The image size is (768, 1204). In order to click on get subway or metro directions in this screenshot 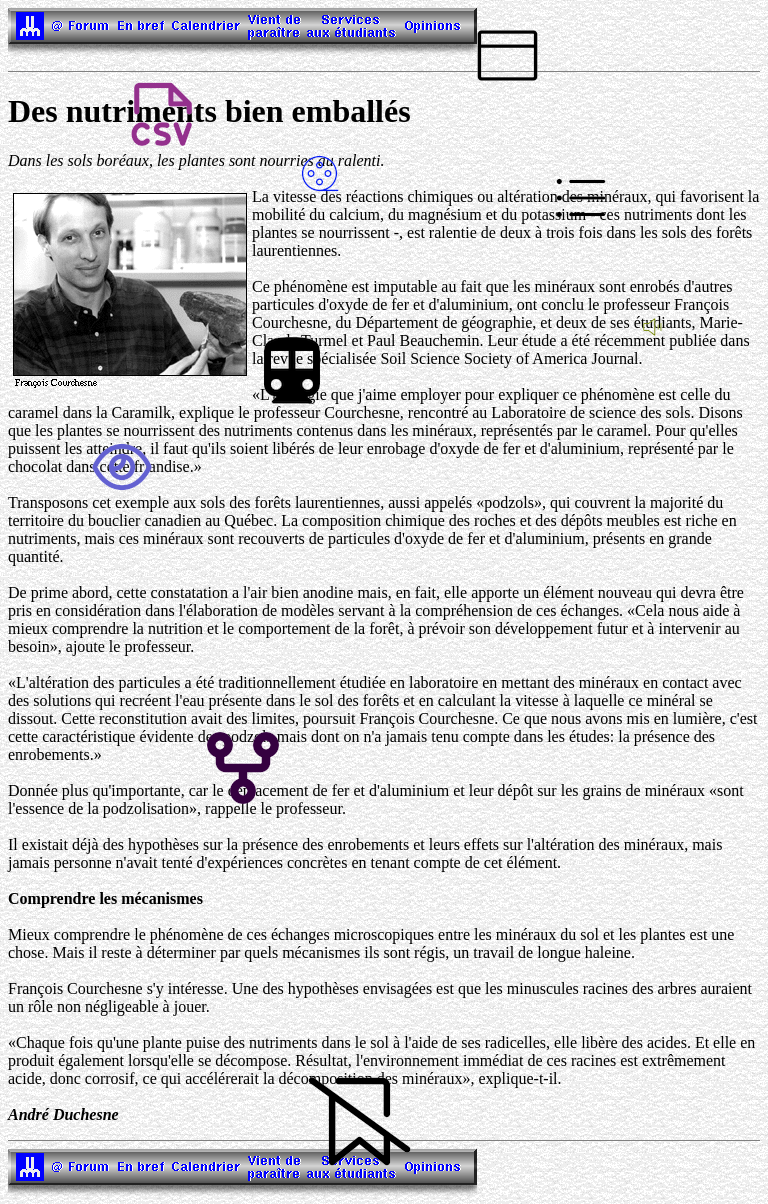, I will do `click(292, 372)`.